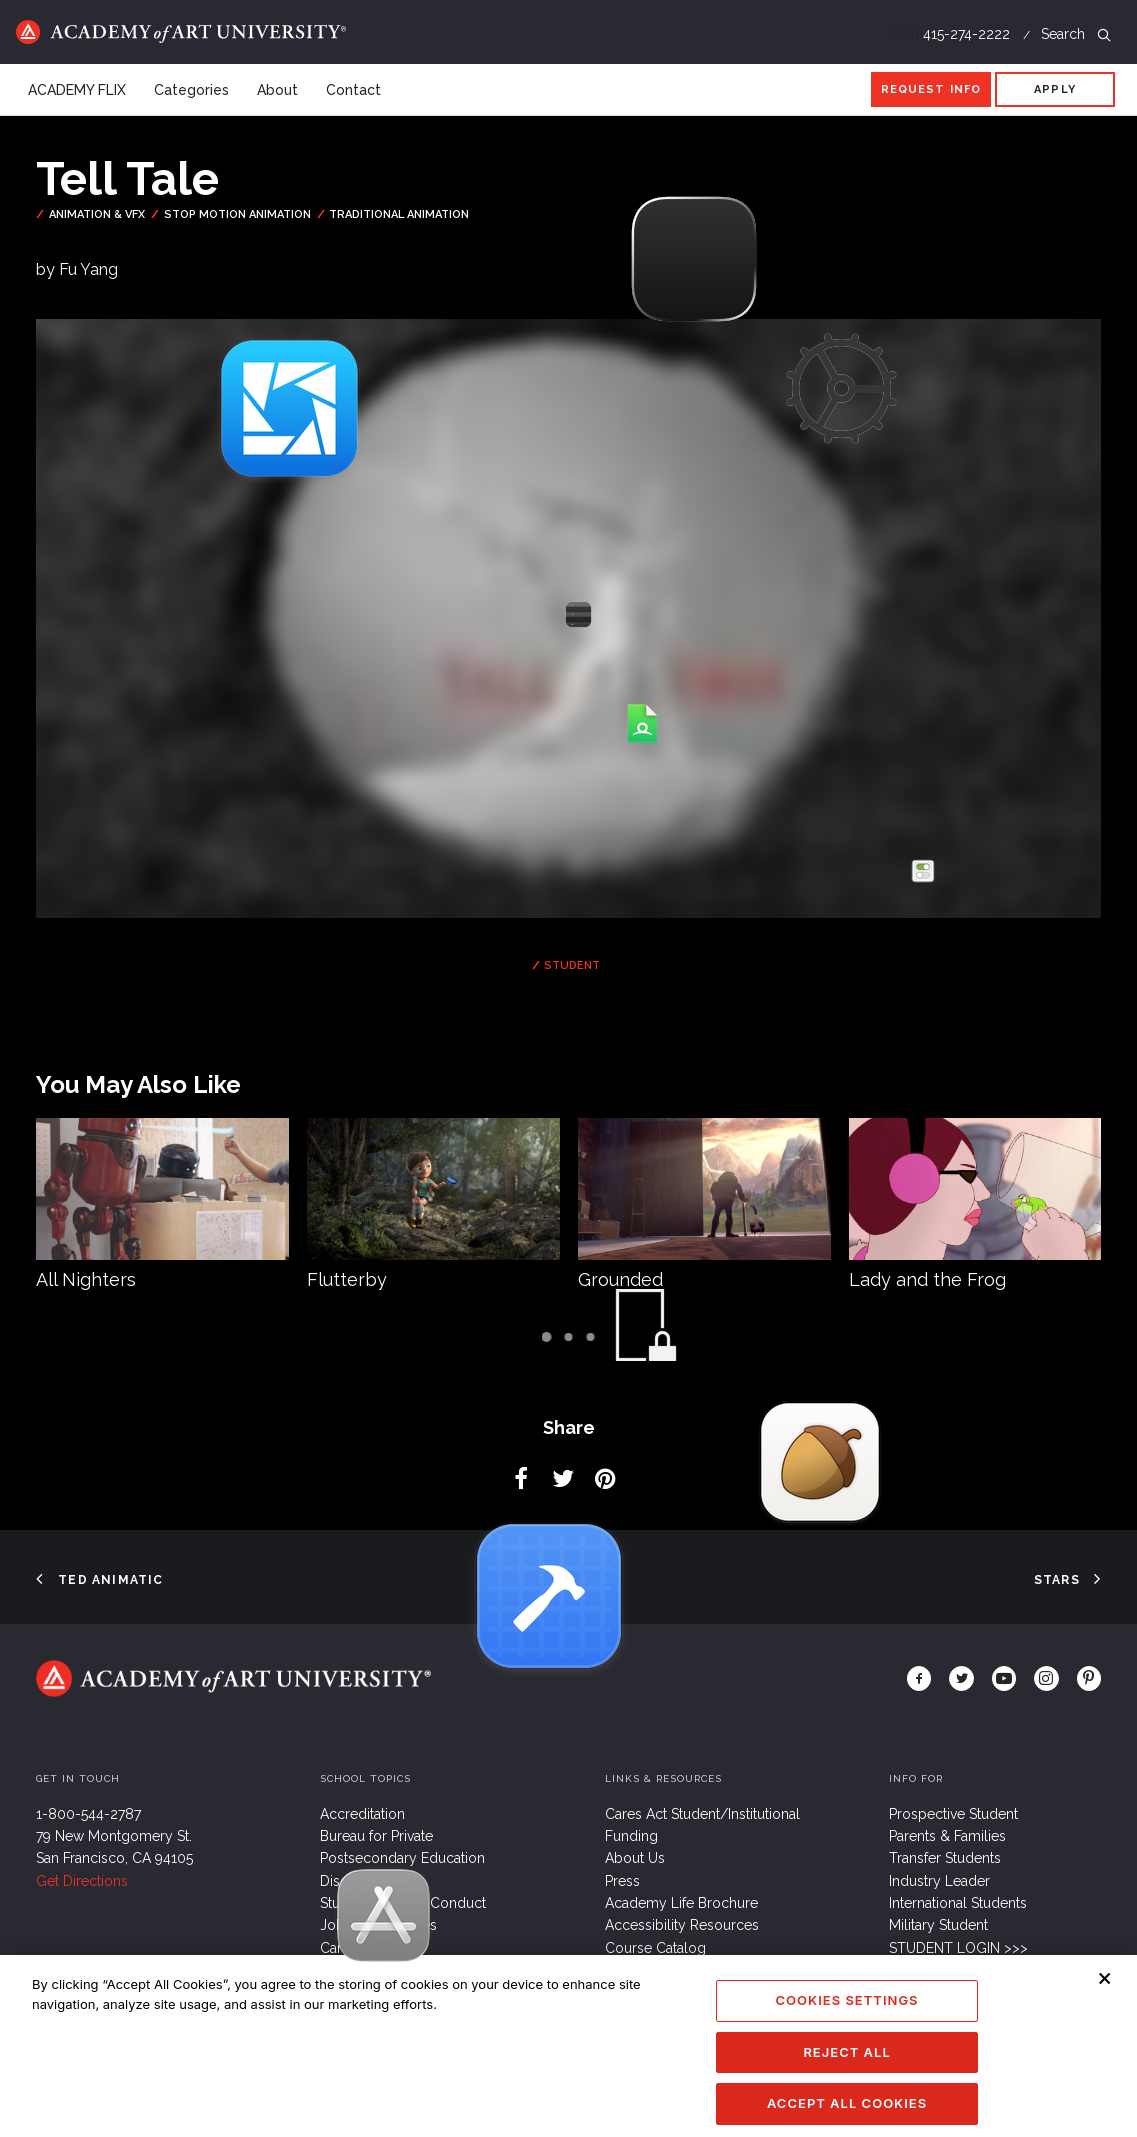 This screenshot has height=2137, width=1137. I want to click on open Lens, a Kubernetes IDE for managing clusters, so click(289, 408).